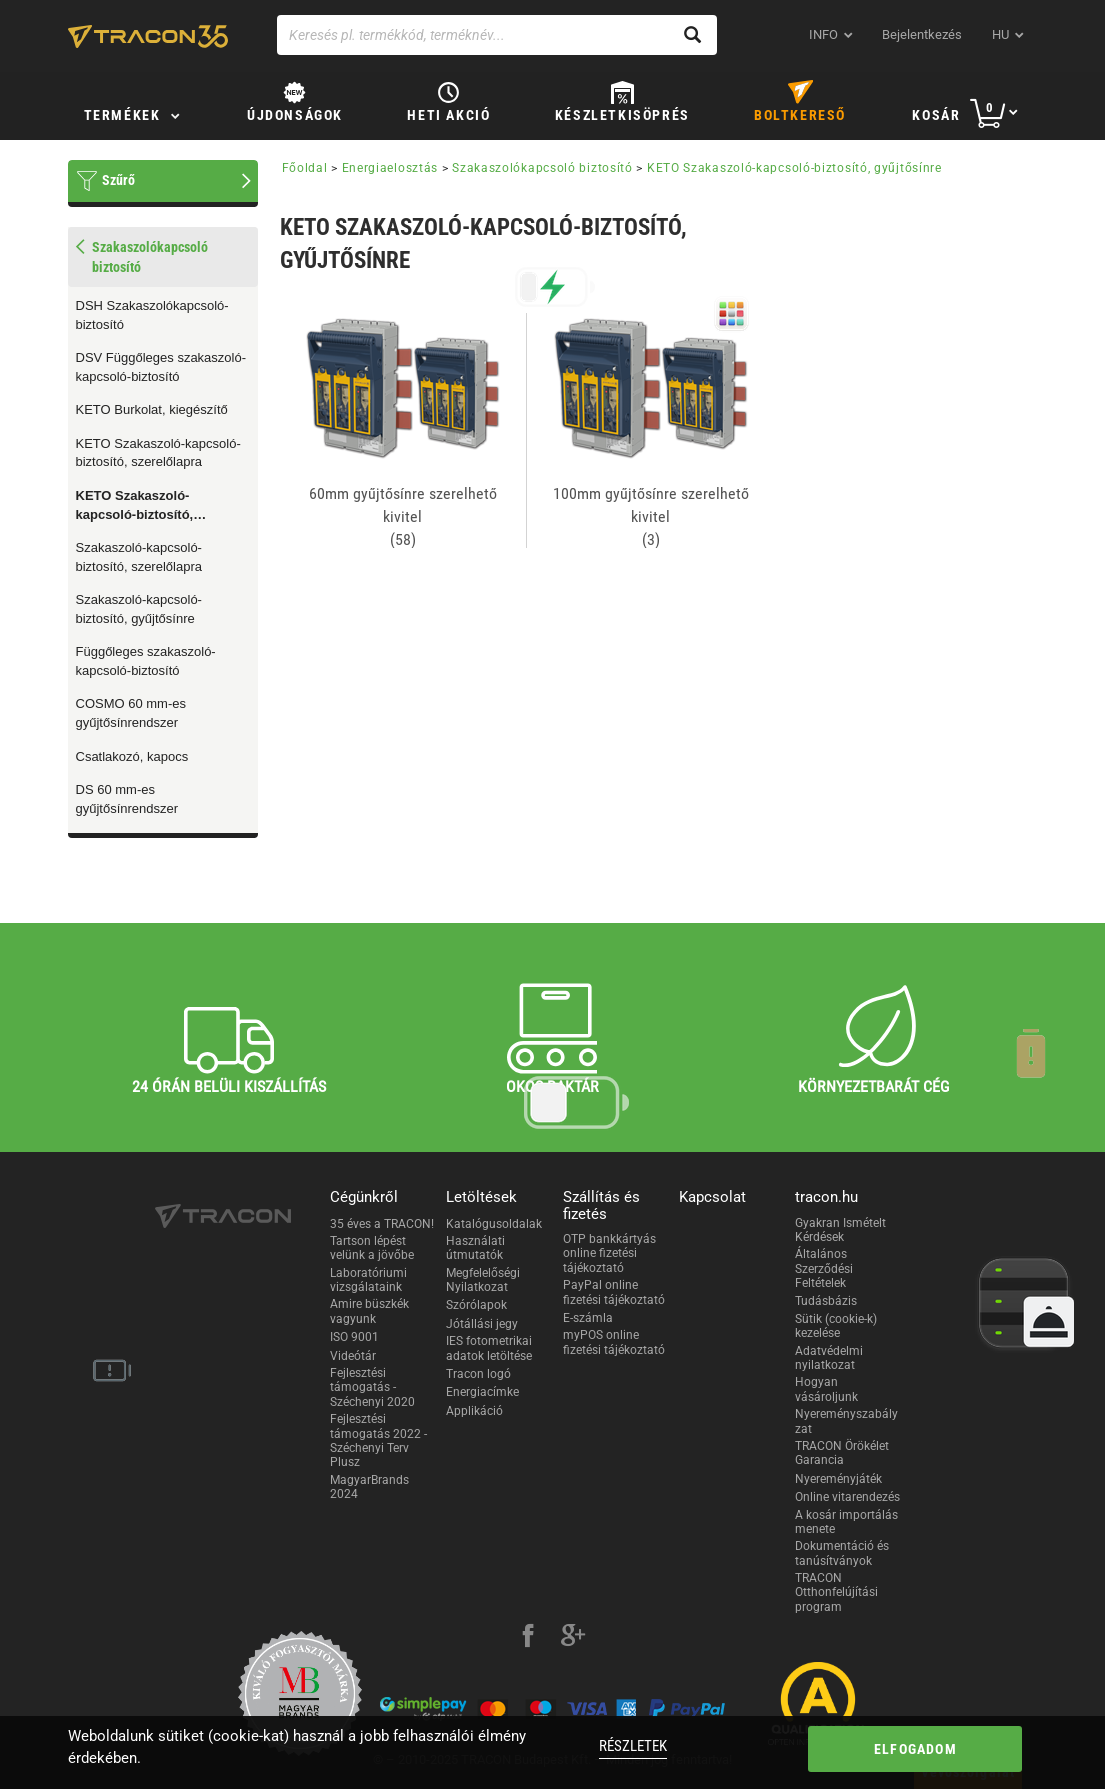 The width and height of the screenshot is (1105, 1789). What do you see at coordinates (111, 1370) in the screenshot?
I see `indicates low battery warning` at bounding box center [111, 1370].